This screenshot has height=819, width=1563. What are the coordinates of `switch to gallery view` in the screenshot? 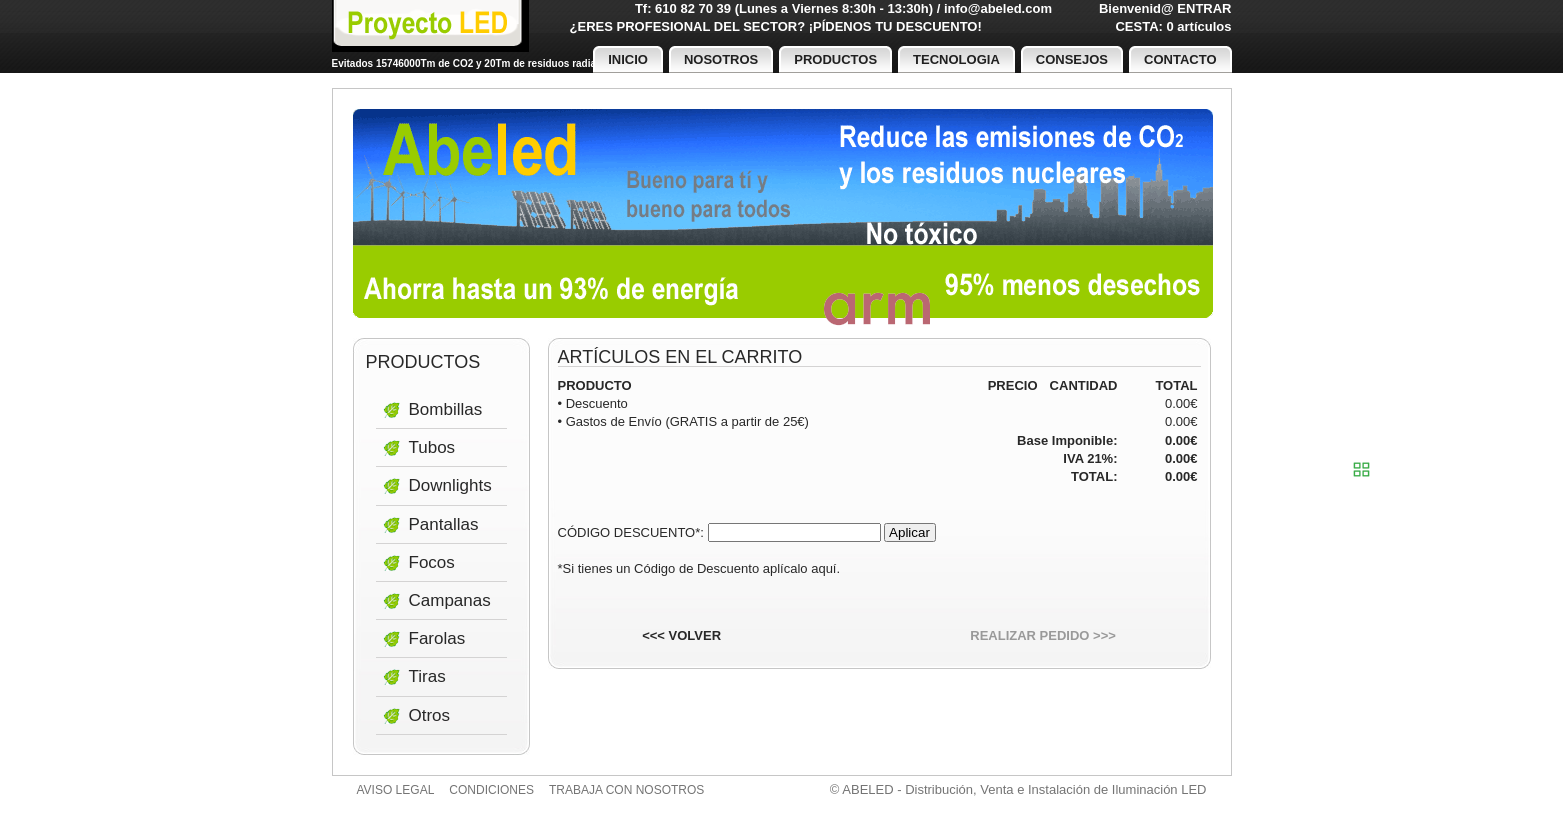 It's located at (1361, 469).